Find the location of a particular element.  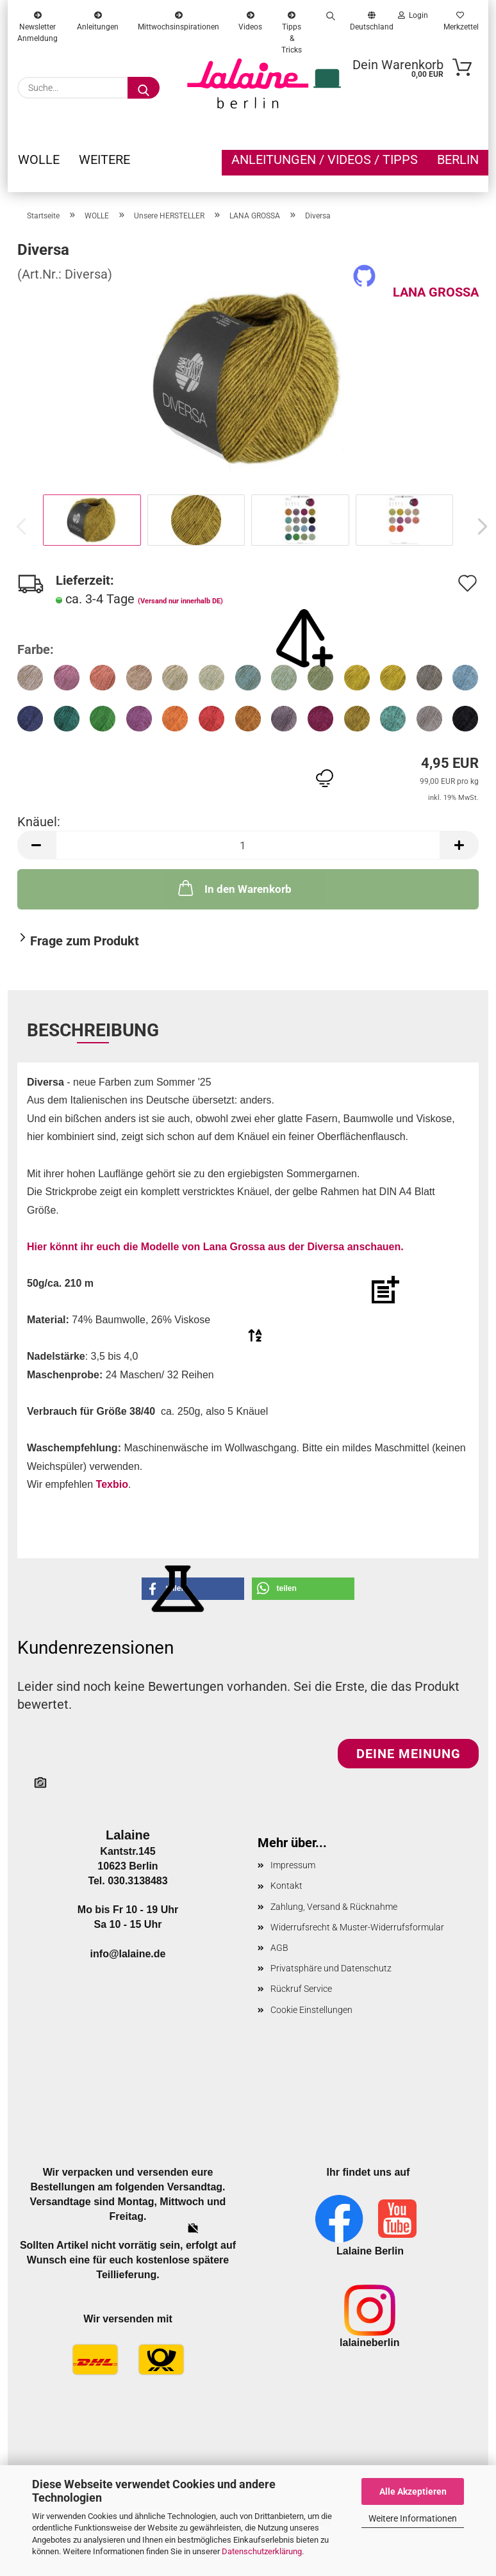

disable work mode or work profile is located at coordinates (193, 2228).